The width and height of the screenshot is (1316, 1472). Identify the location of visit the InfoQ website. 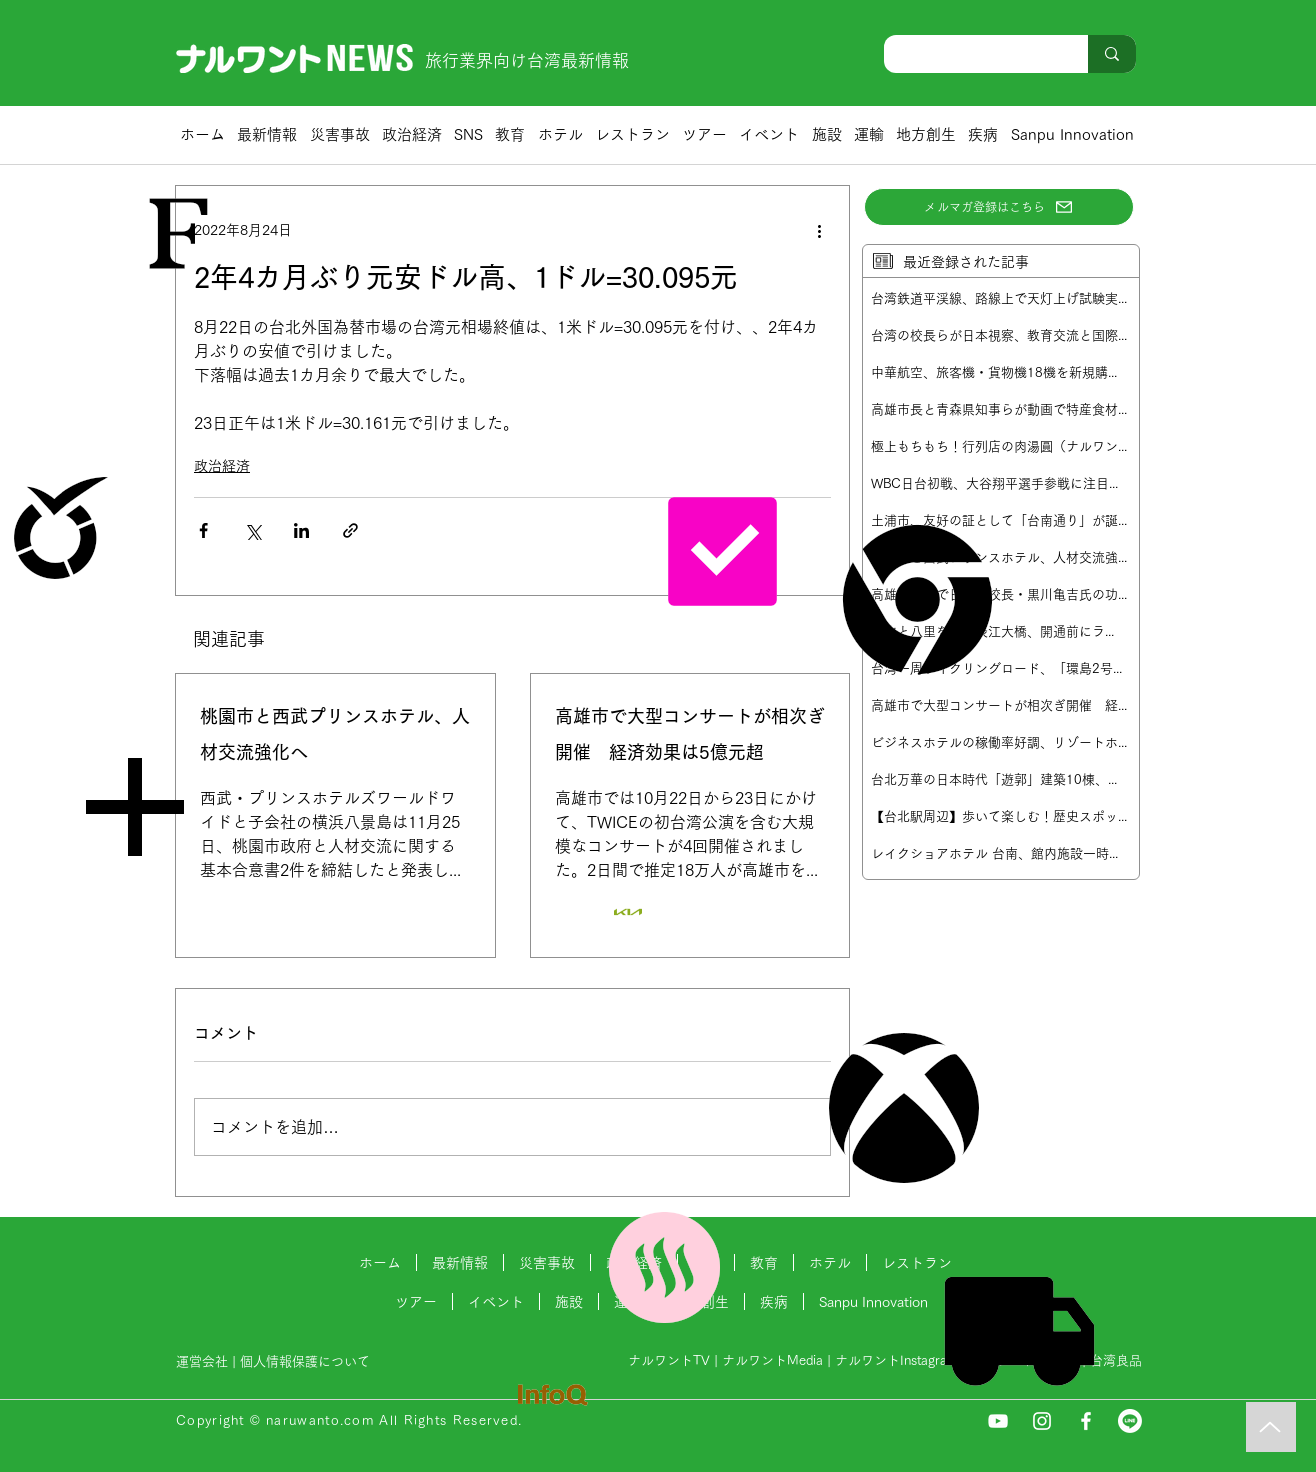
(553, 1395).